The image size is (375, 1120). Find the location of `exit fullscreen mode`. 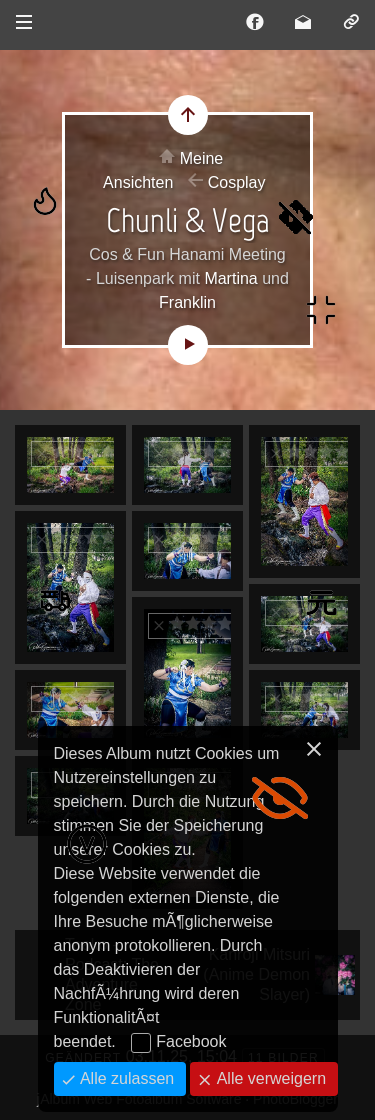

exit fullscreen mode is located at coordinates (321, 310).